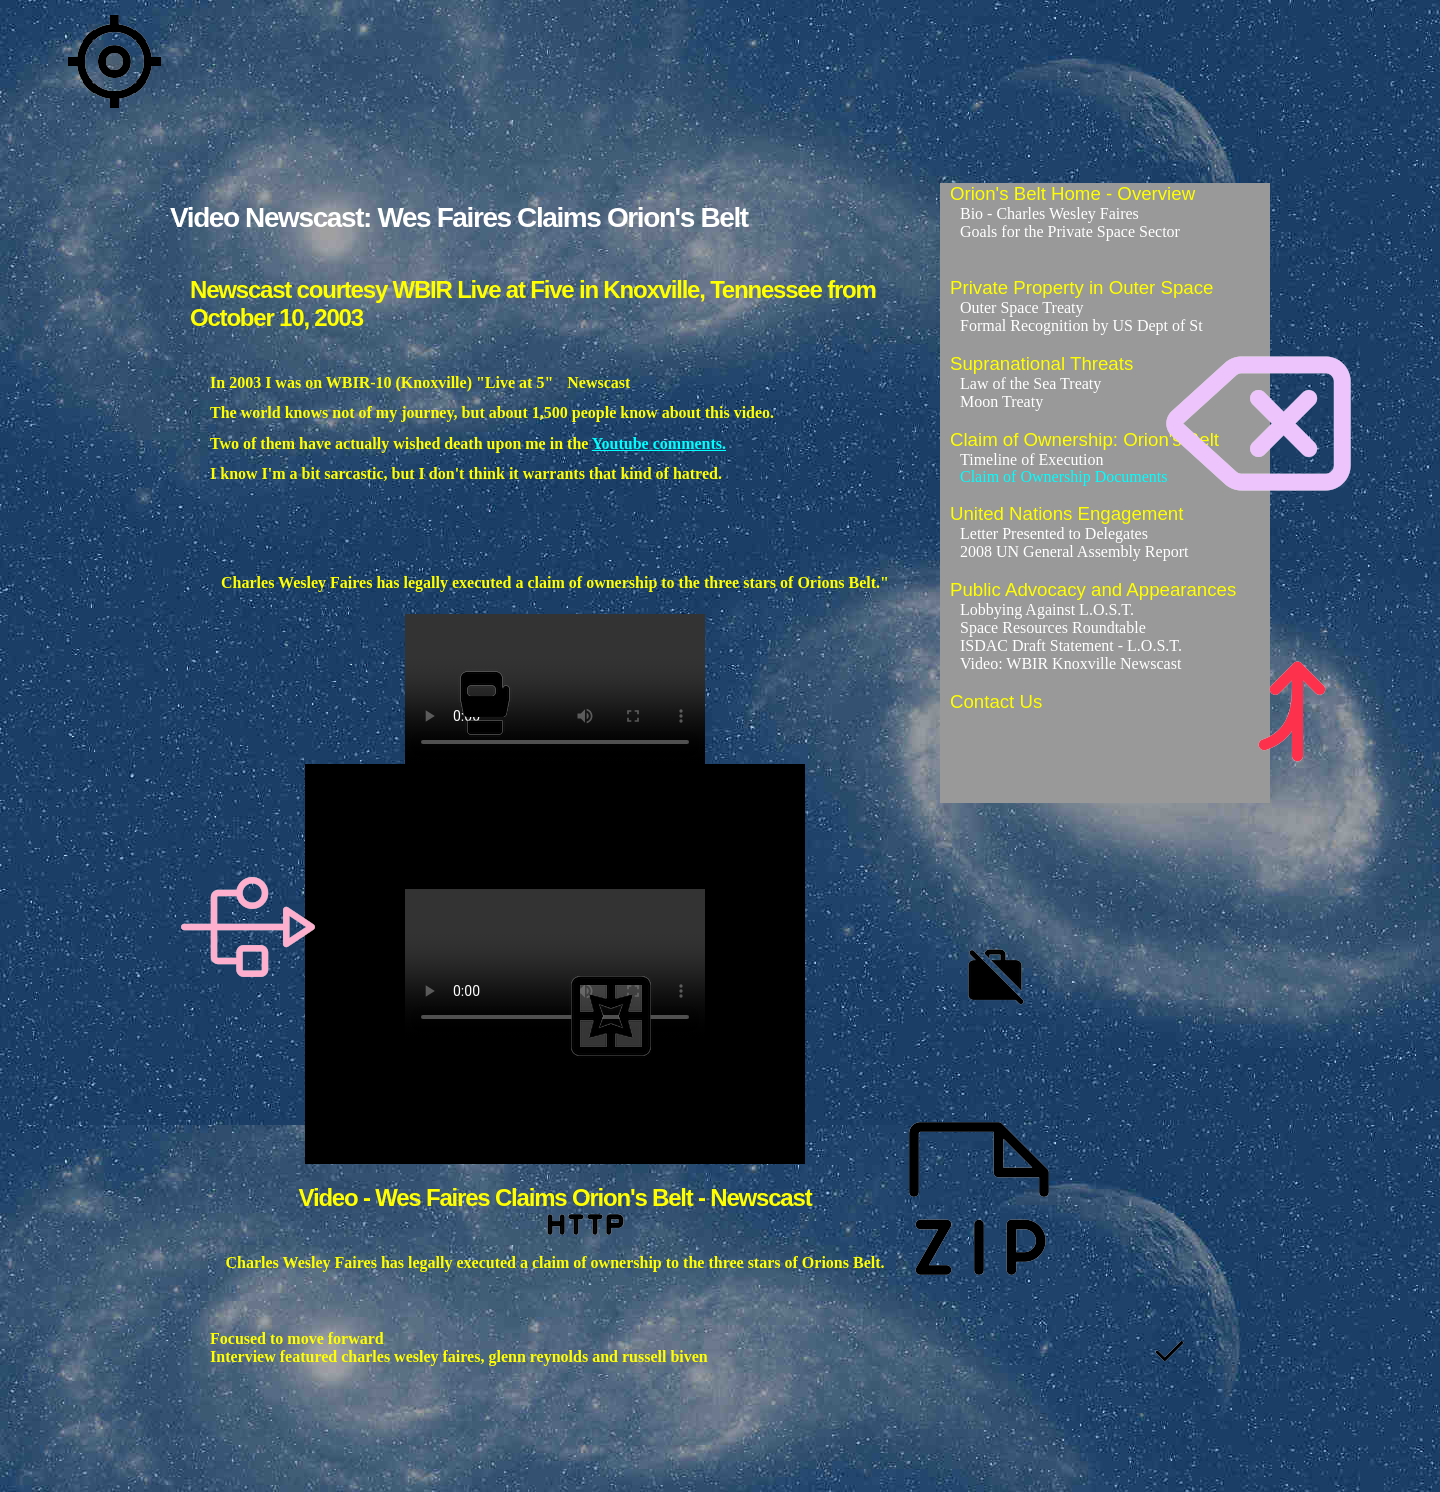 The height and width of the screenshot is (1492, 1440). I want to click on merge content or branches to the left, so click(1297, 711).